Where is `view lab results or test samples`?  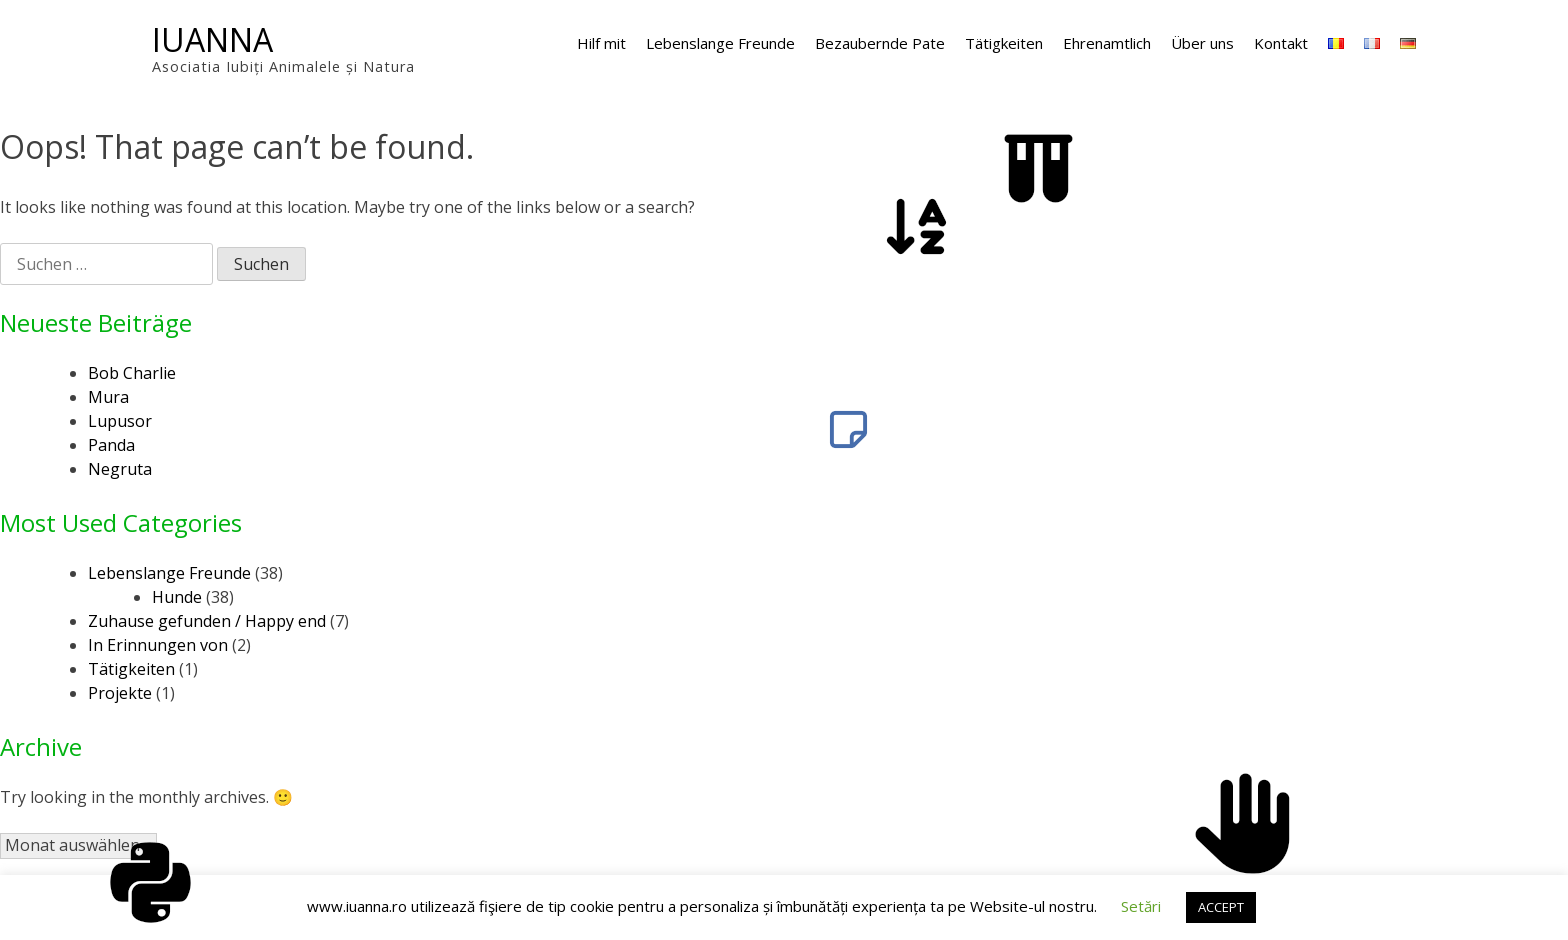
view lab results or test samples is located at coordinates (1038, 168).